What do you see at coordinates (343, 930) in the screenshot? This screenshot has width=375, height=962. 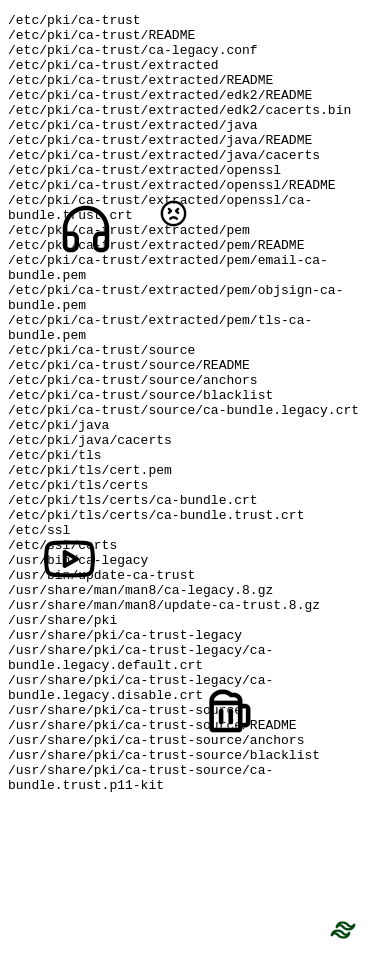 I see `tailwind css framework logo` at bounding box center [343, 930].